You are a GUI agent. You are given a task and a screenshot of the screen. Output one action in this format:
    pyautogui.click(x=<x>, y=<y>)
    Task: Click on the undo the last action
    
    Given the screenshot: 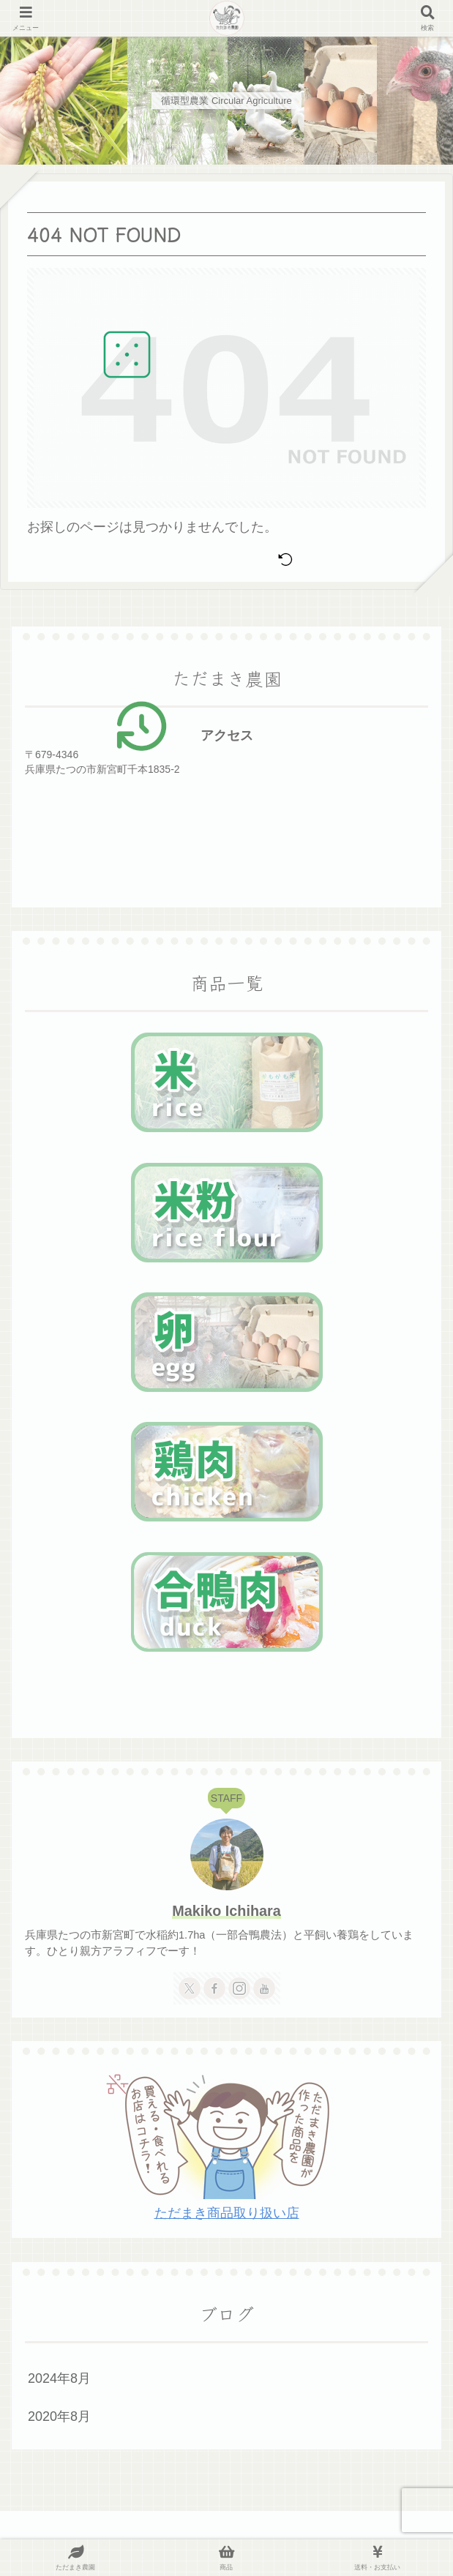 What is the action you would take?
    pyautogui.click(x=285, y=559)
    